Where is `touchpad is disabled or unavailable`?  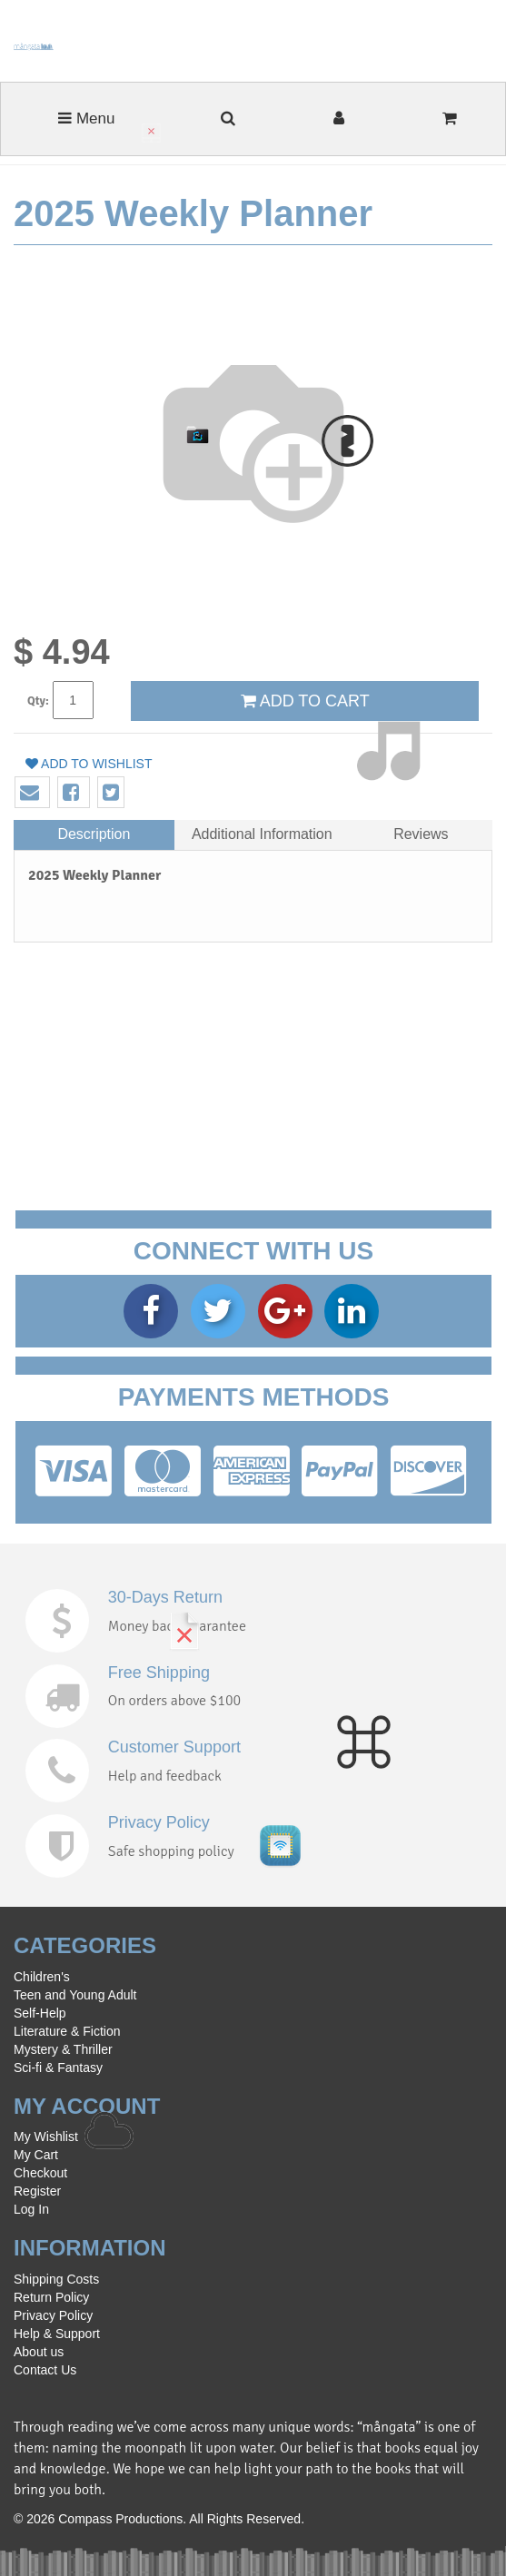
touchpad is disabled or unavailable is located at coordinates (151, 133).